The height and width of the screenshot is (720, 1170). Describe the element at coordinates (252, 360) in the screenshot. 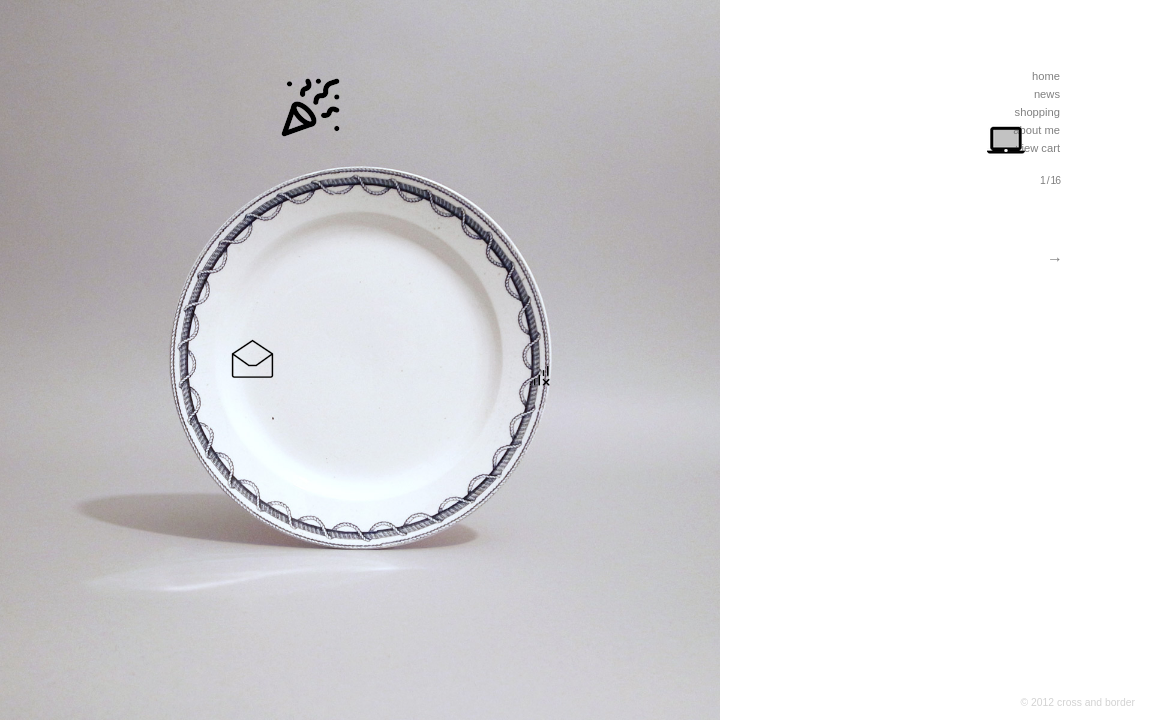

I see `view opened mail or messages` at that location.